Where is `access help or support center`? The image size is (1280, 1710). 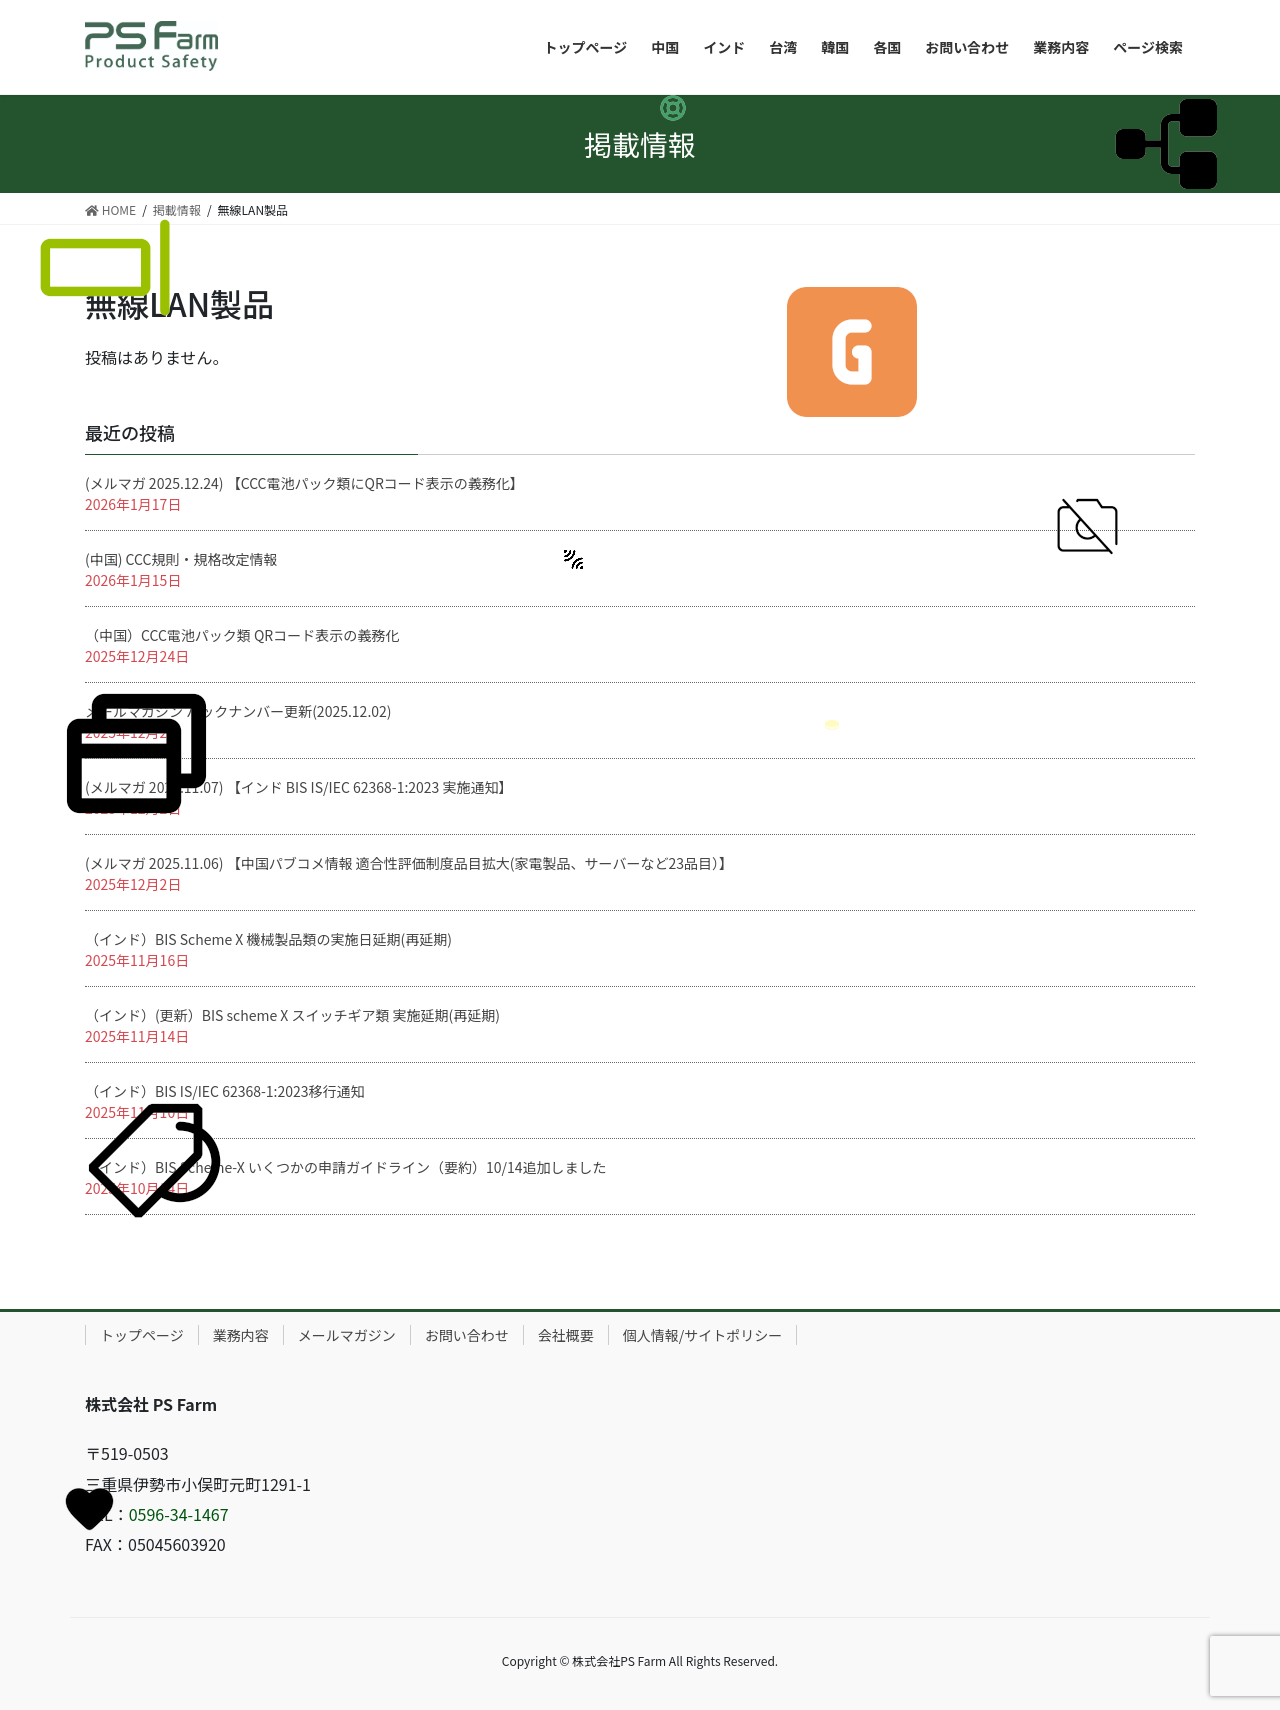
access help or support center is located at coordinates (673, 108).